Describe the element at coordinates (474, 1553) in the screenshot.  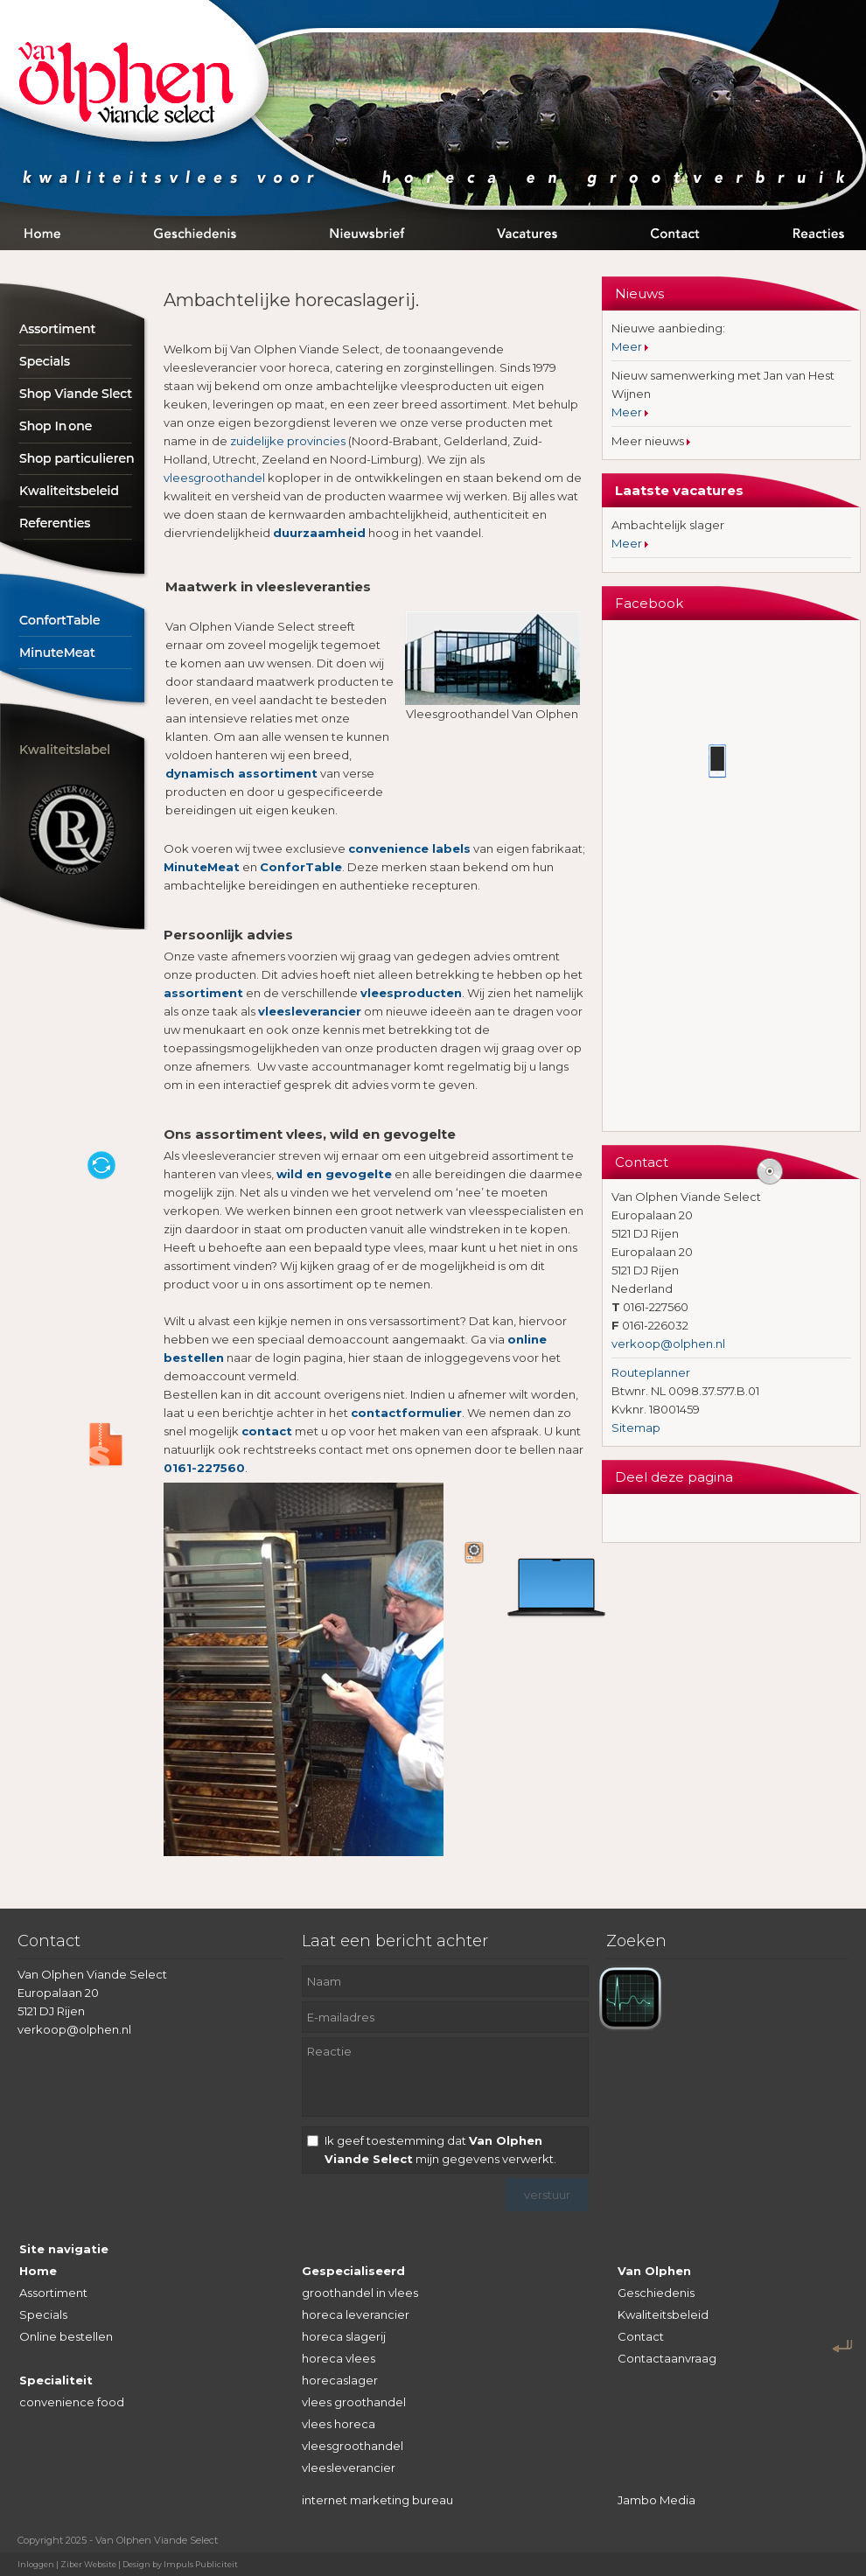
I see `software installation or package setup in progress` at that location.